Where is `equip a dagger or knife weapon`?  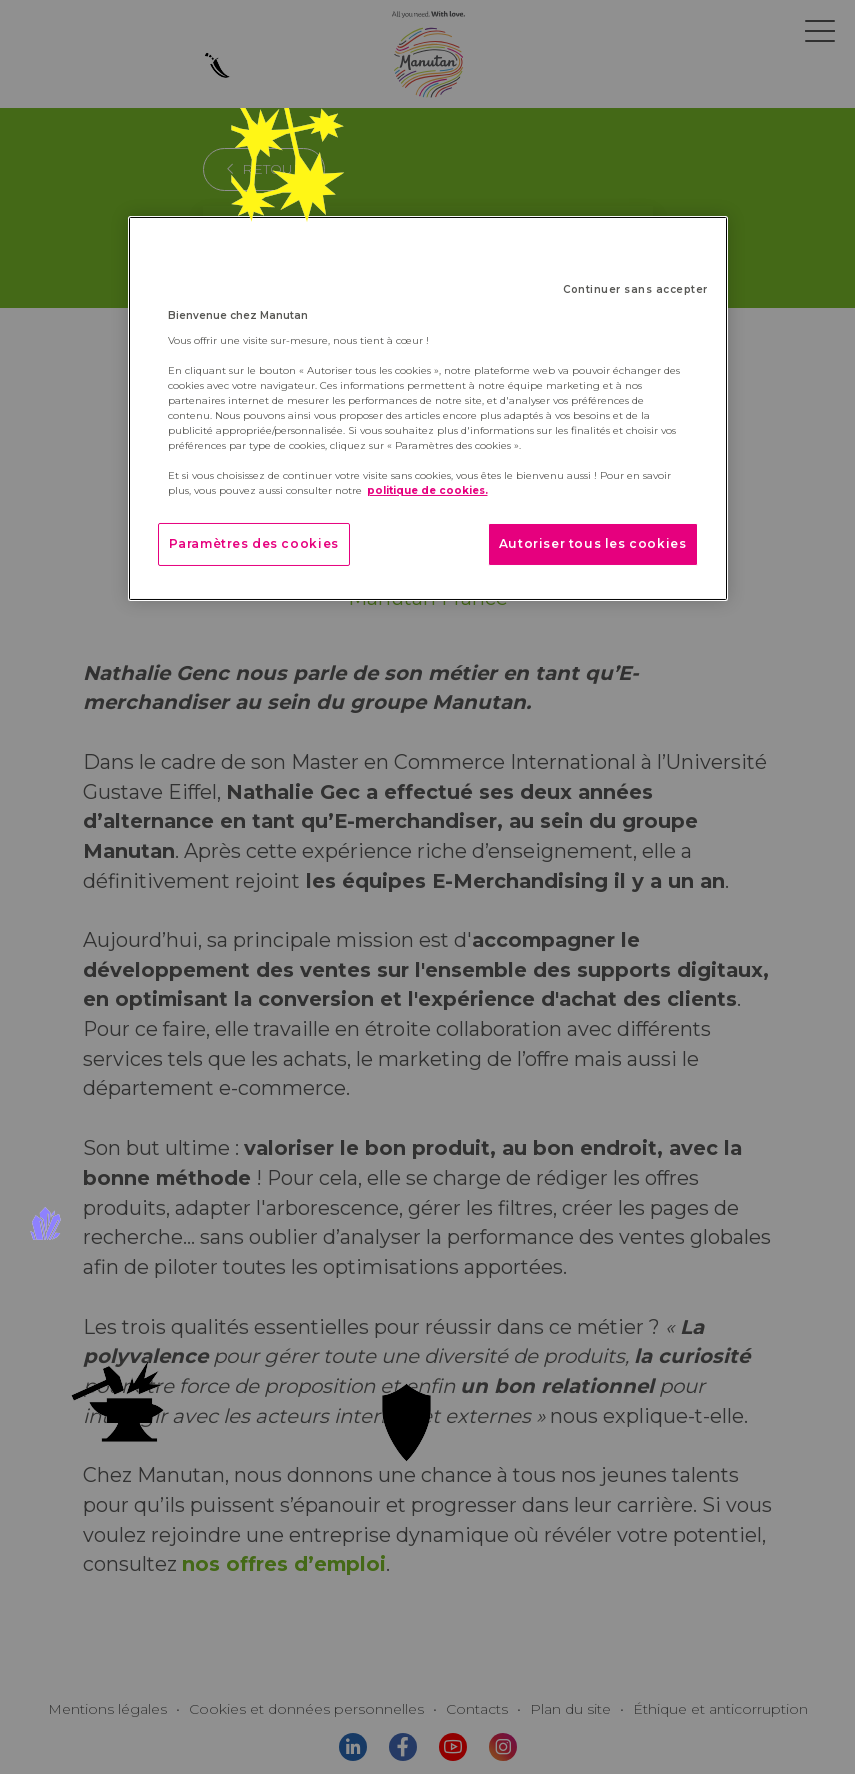 equip a dagger or knife weapon is located at coordinates (217, 65).